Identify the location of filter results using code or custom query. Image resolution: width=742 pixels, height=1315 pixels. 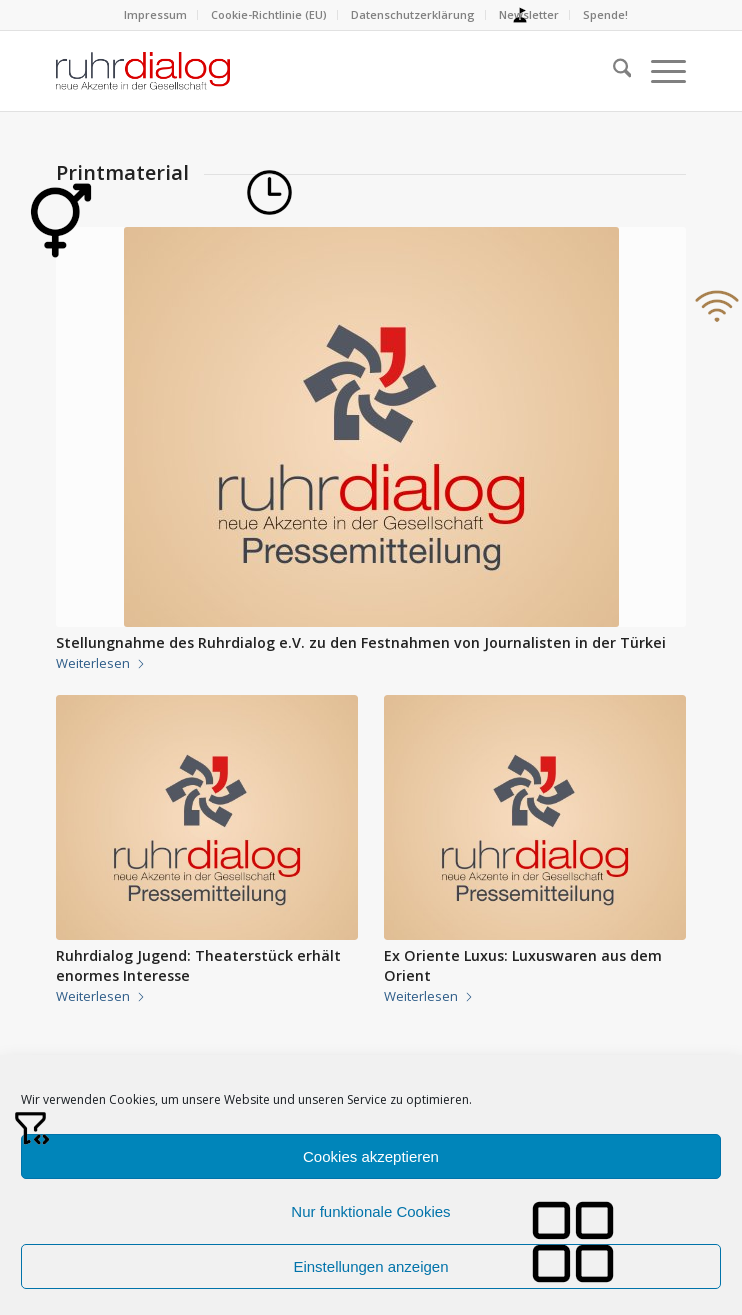
(30, 1127).